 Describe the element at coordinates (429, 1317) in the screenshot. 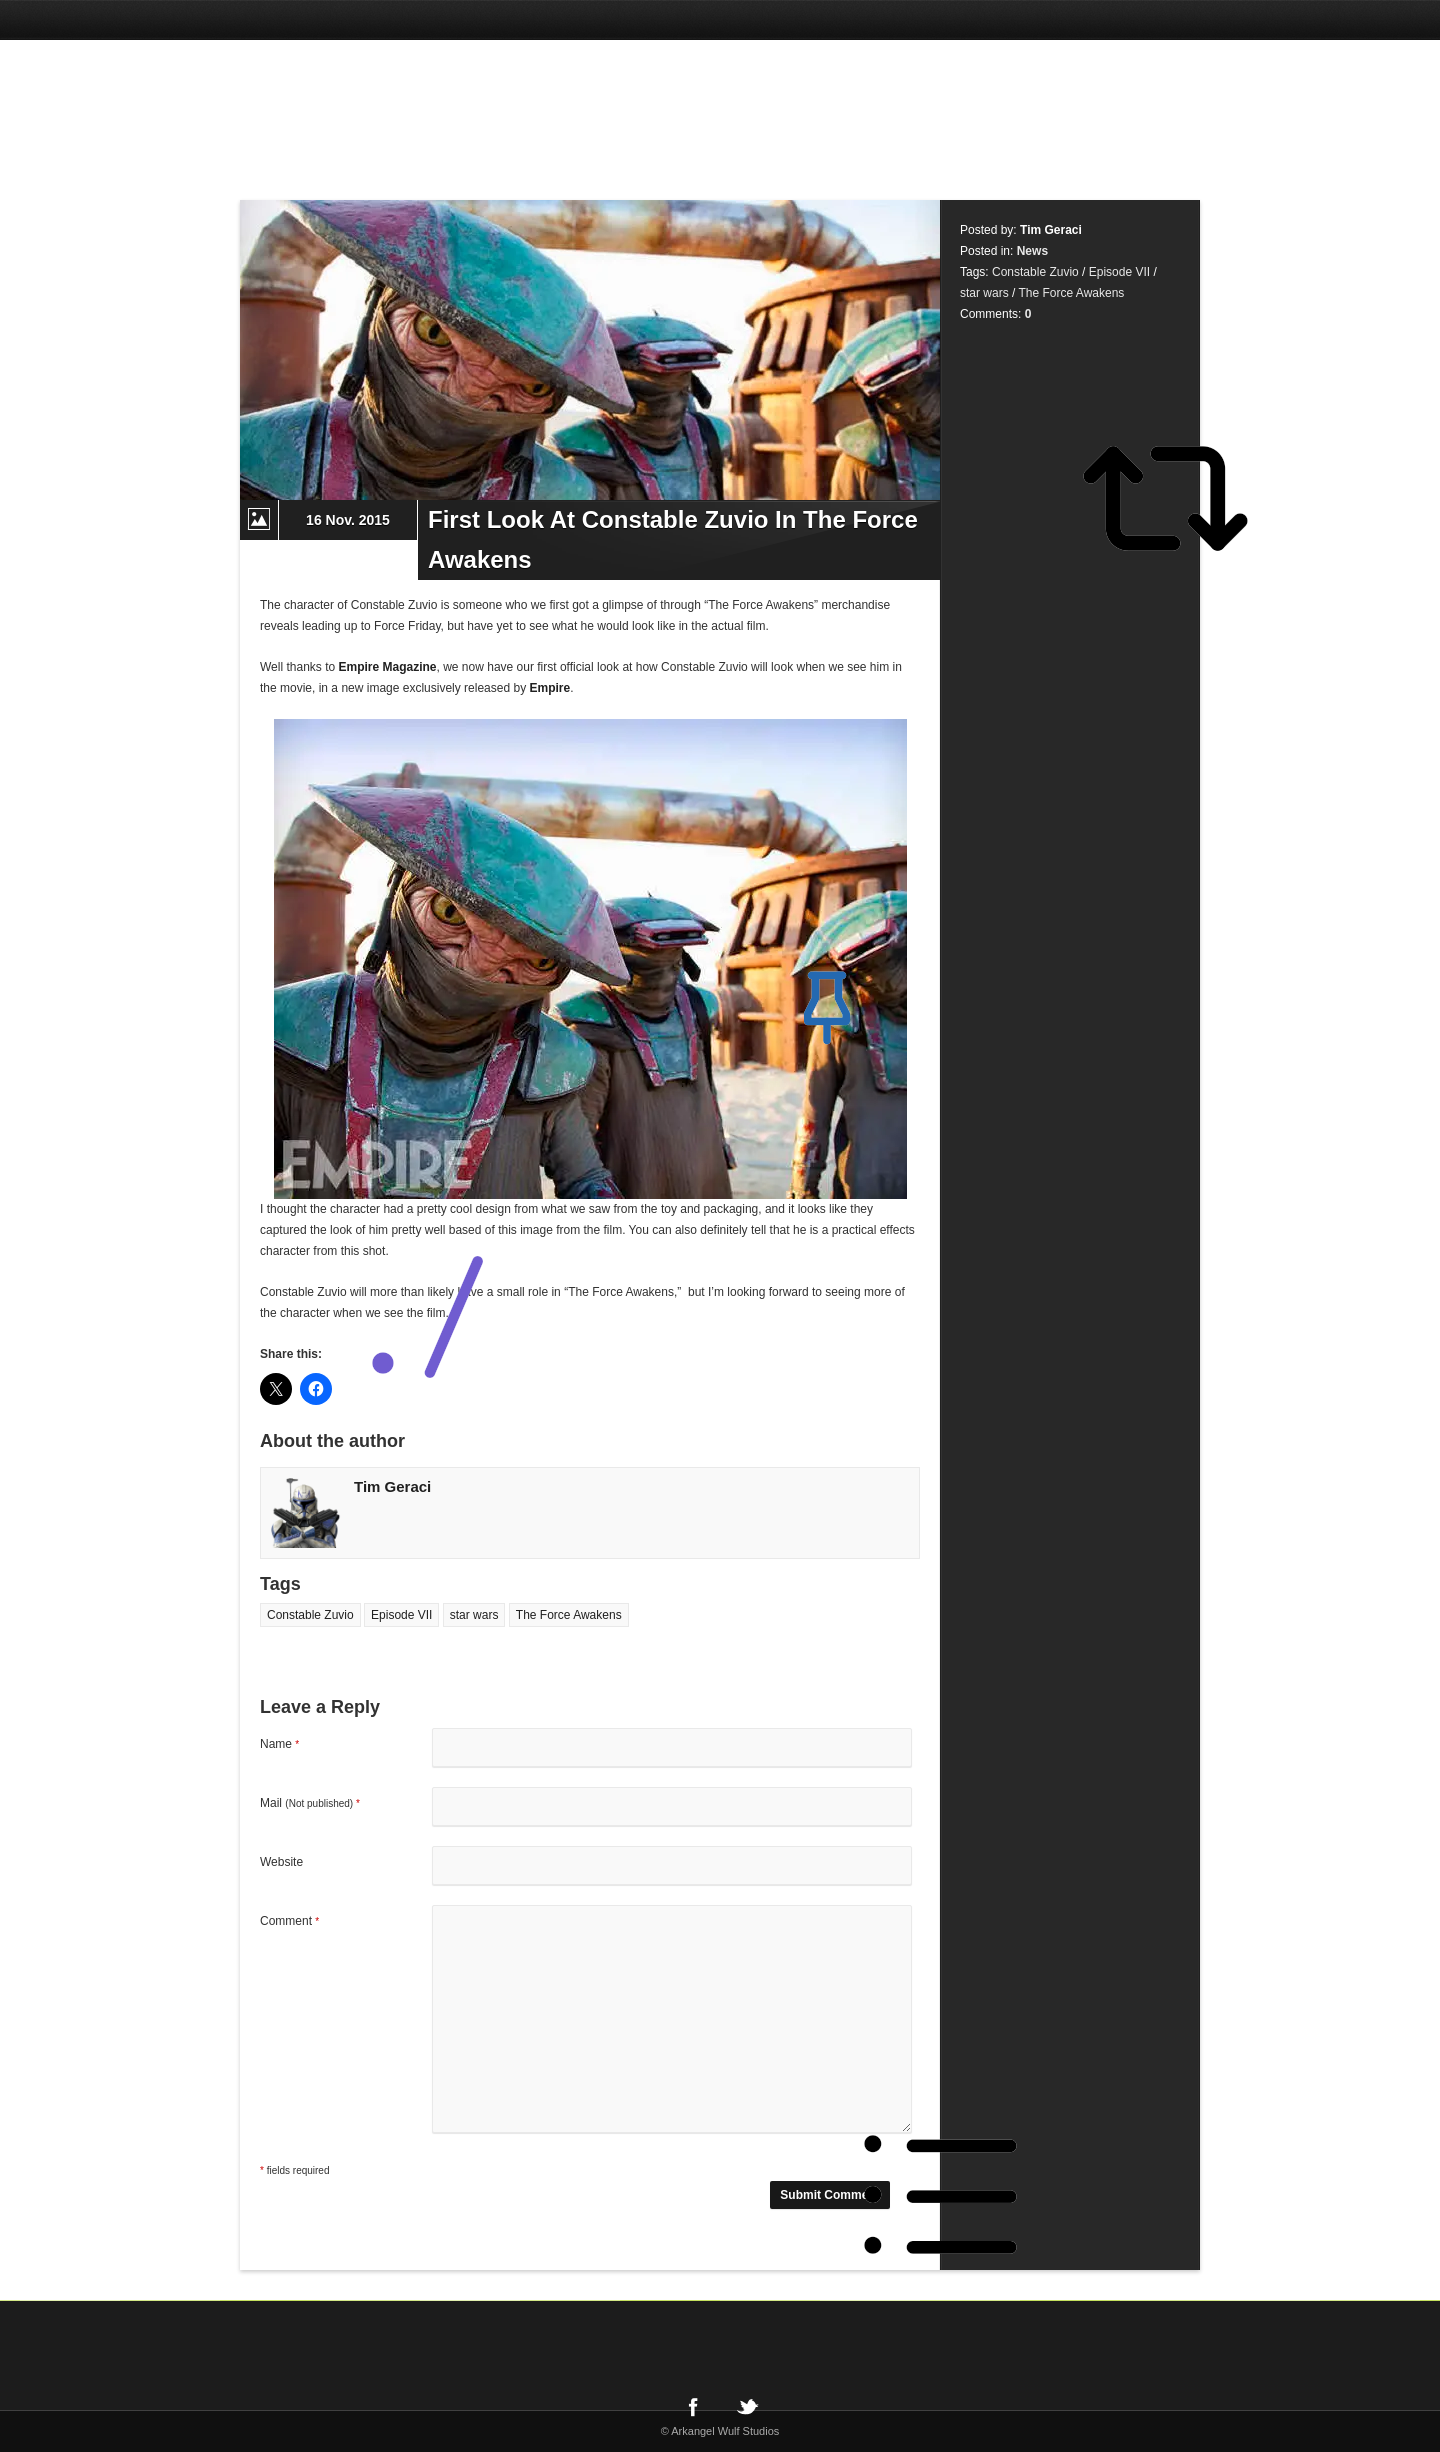

I see `indicates a relative file path reference` at that location.